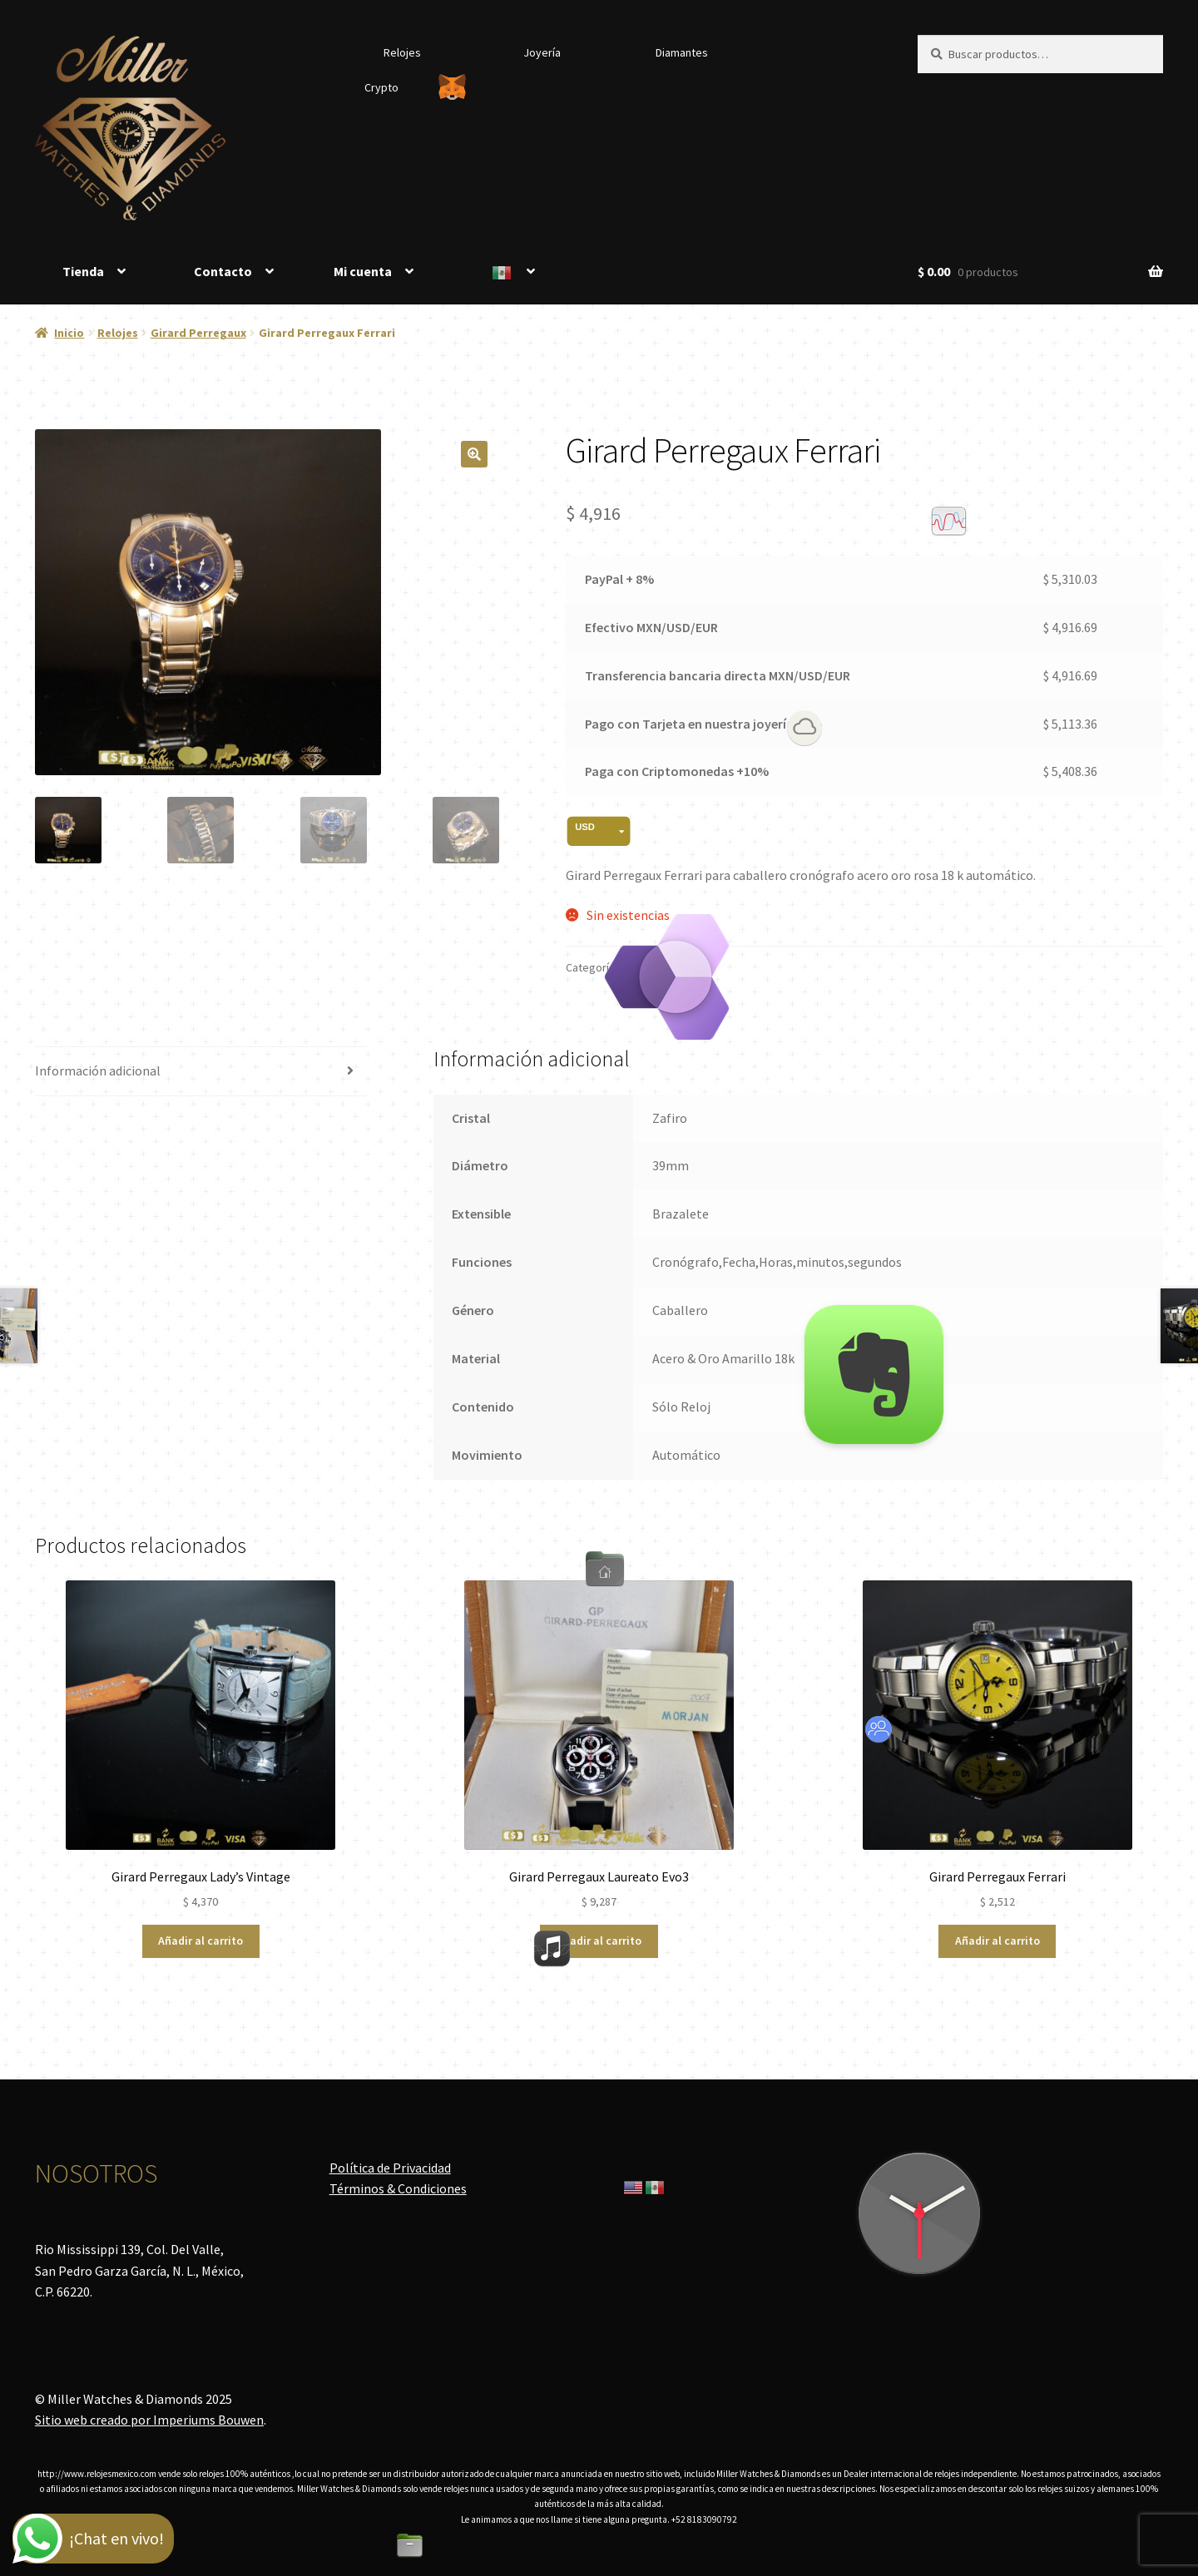 The width and height of the screenshot is (1198, 2576). I want to click on open the microsoft store app, so click(666, 977).